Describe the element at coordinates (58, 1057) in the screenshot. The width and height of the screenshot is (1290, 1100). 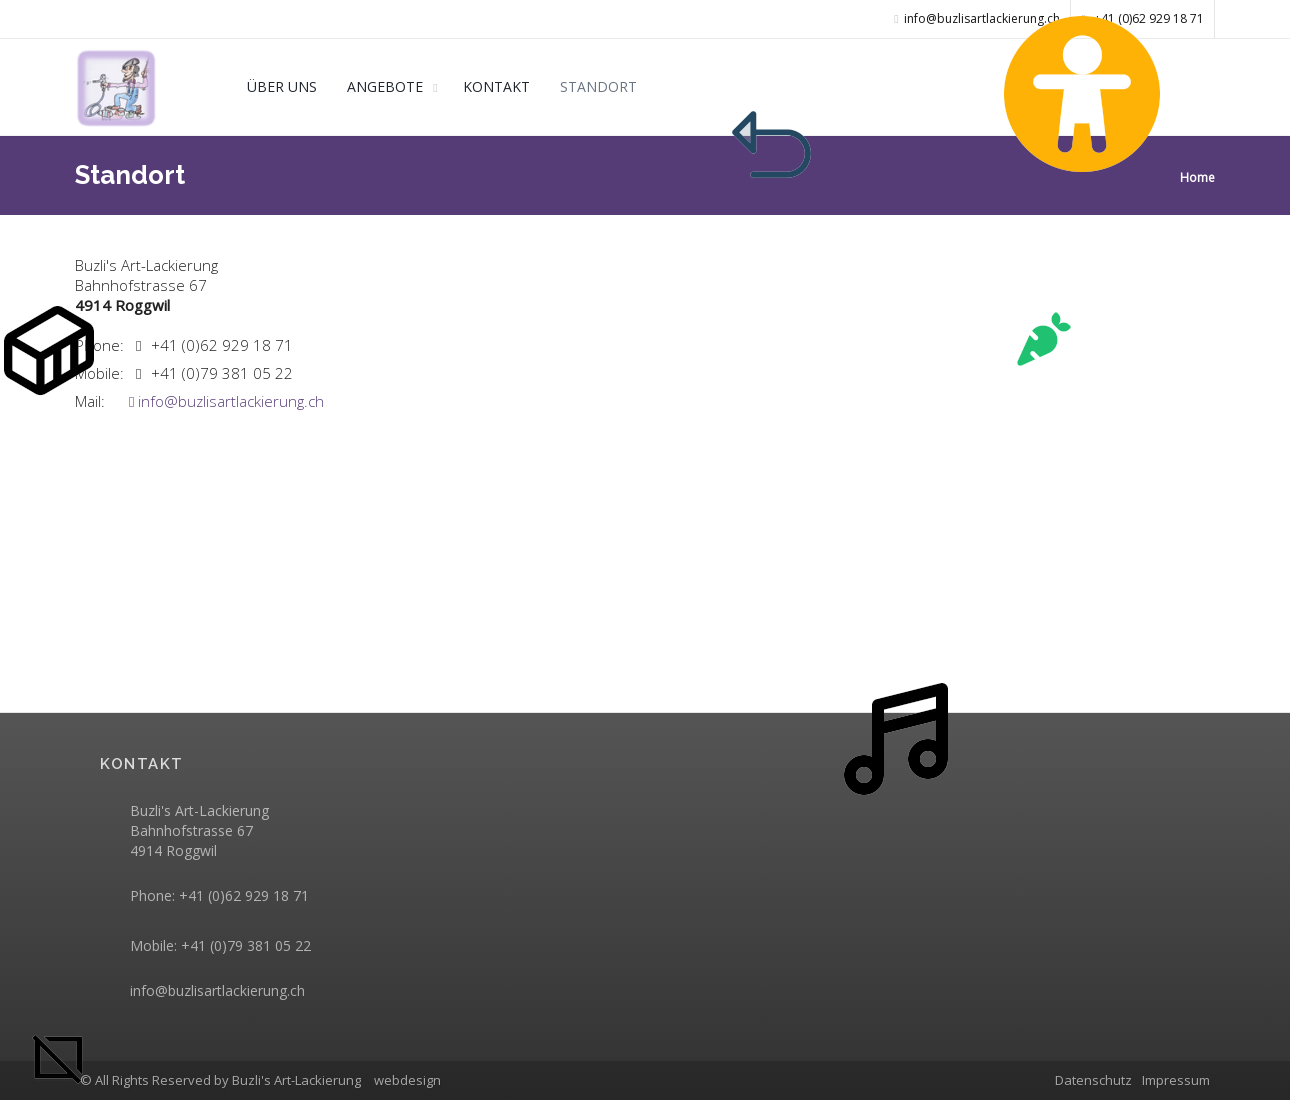
I see `indicates browser not supported for this feature` at that location.